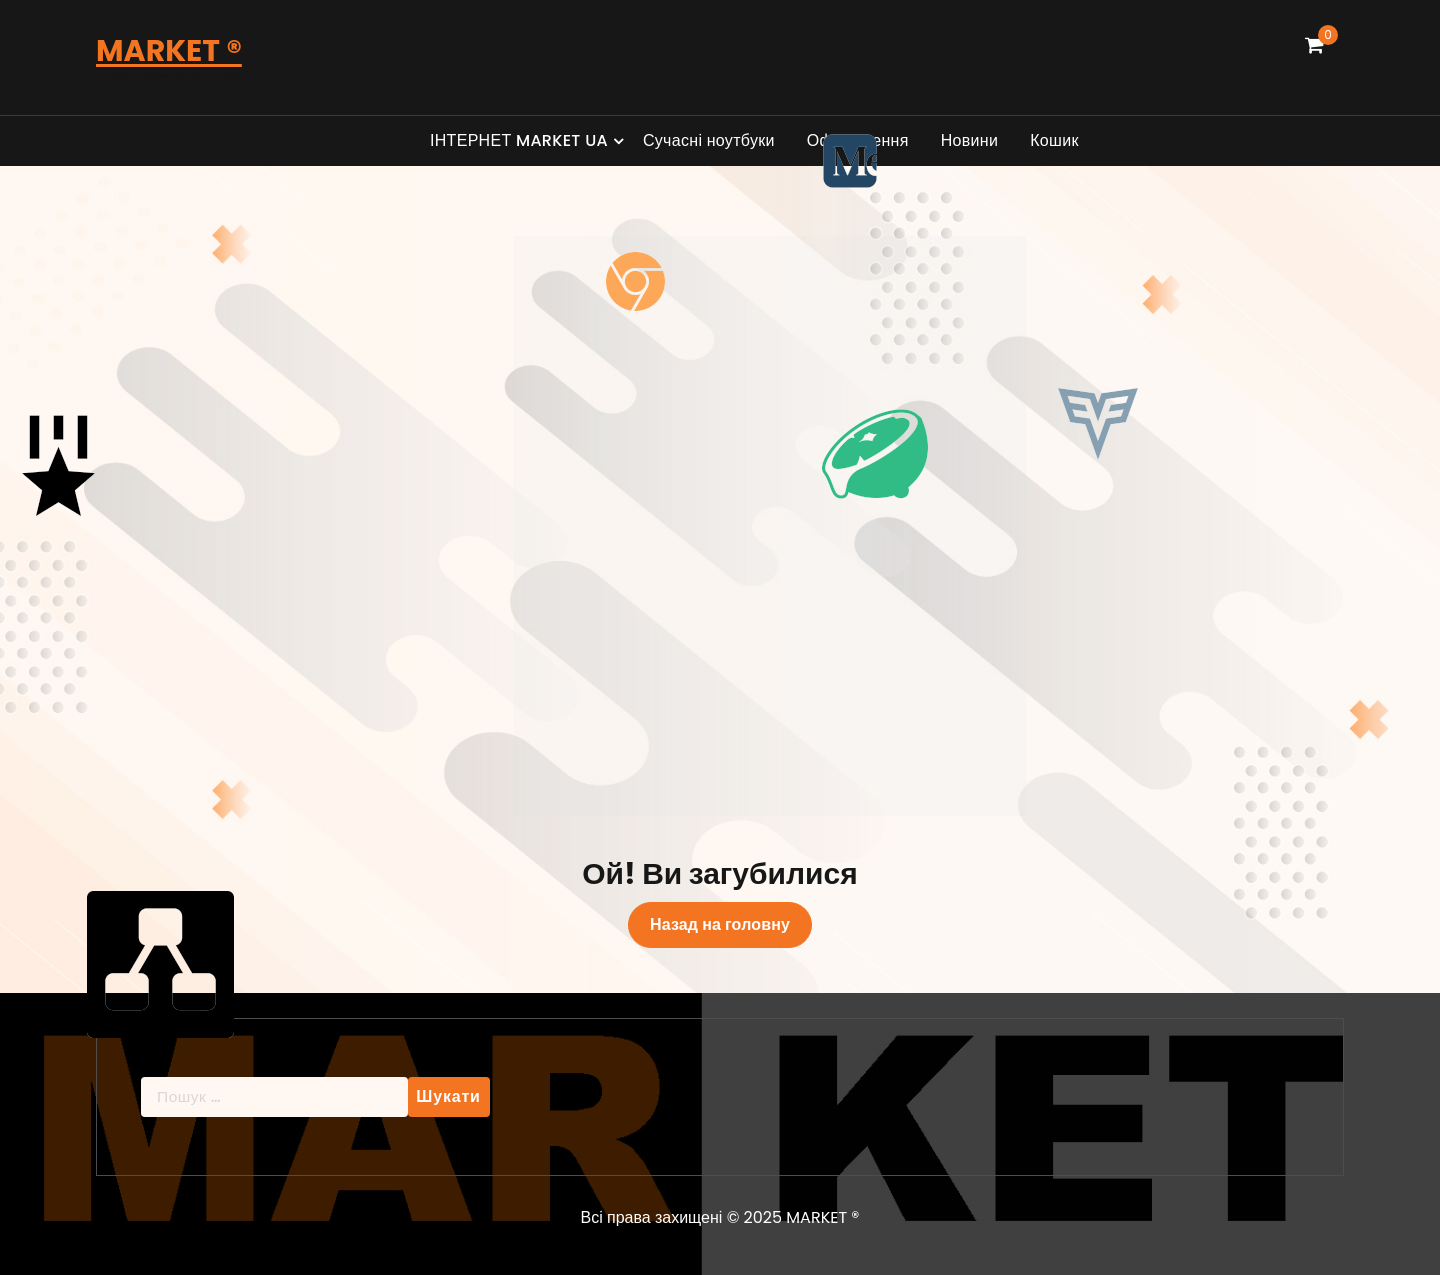  I want to click on open CodeSignal app or website, so click(1098, 424).